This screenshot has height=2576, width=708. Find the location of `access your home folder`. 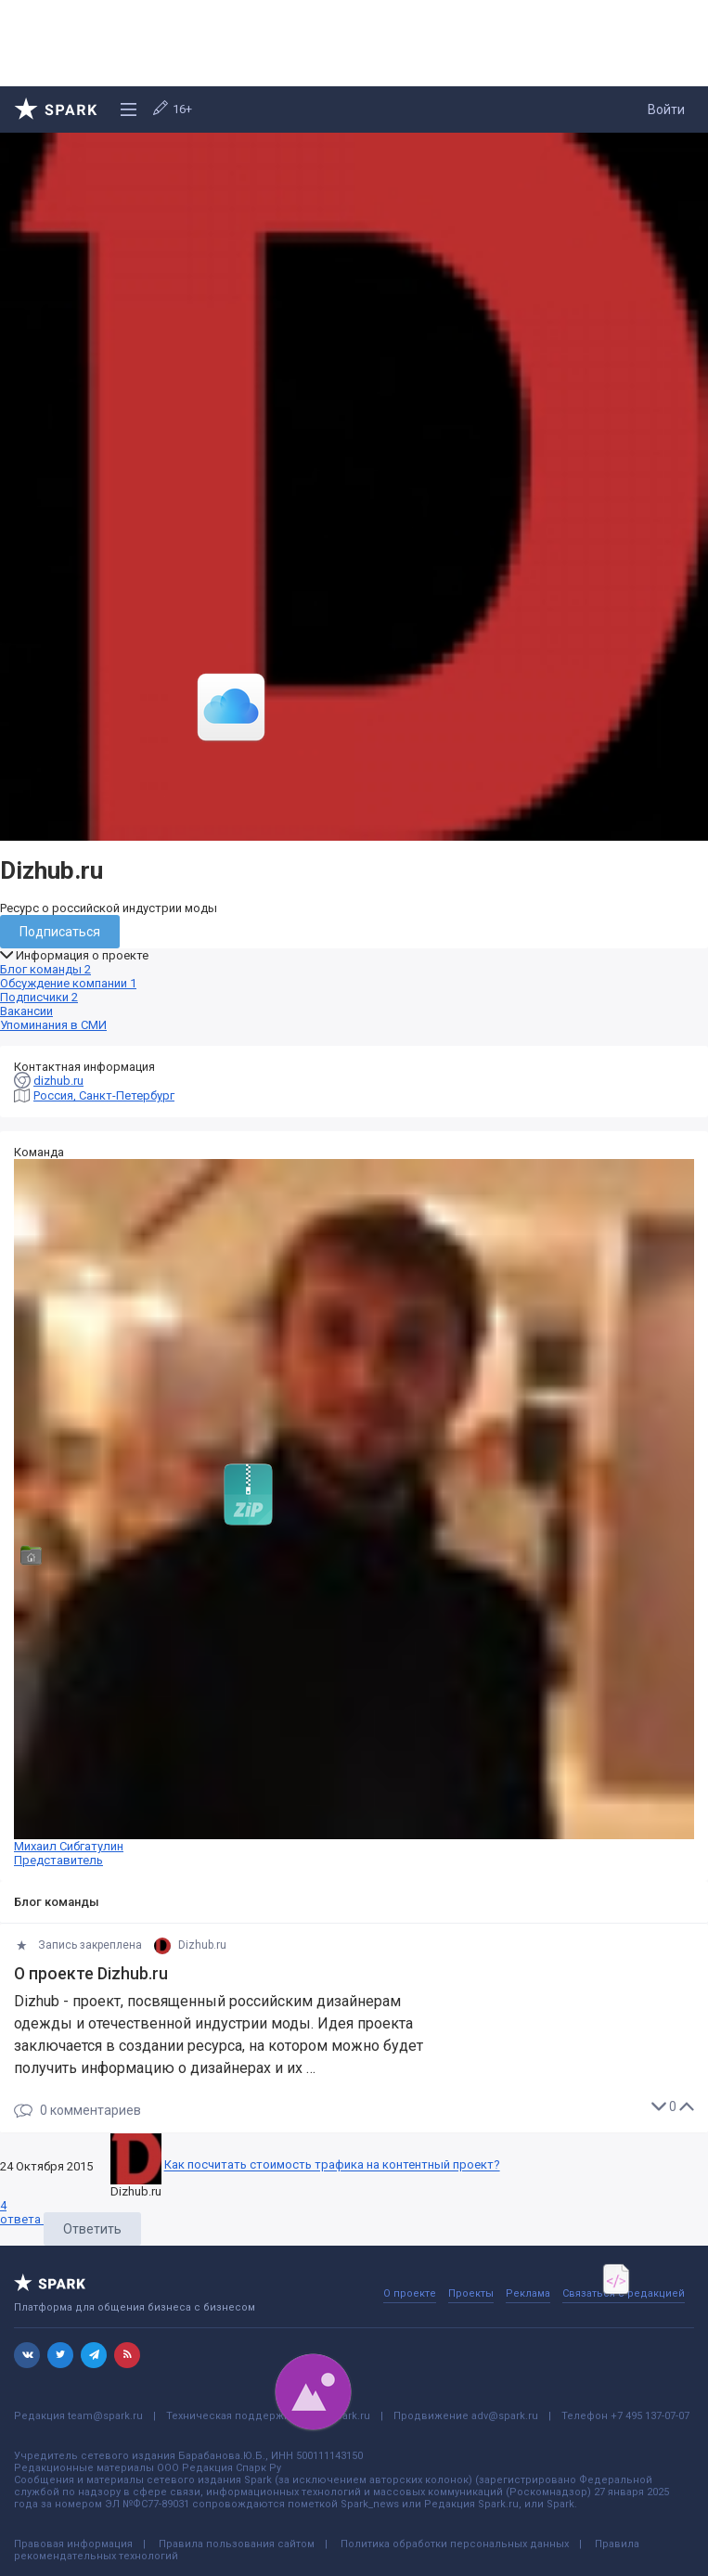

access your home folder is located at coordinates (31, 1554).